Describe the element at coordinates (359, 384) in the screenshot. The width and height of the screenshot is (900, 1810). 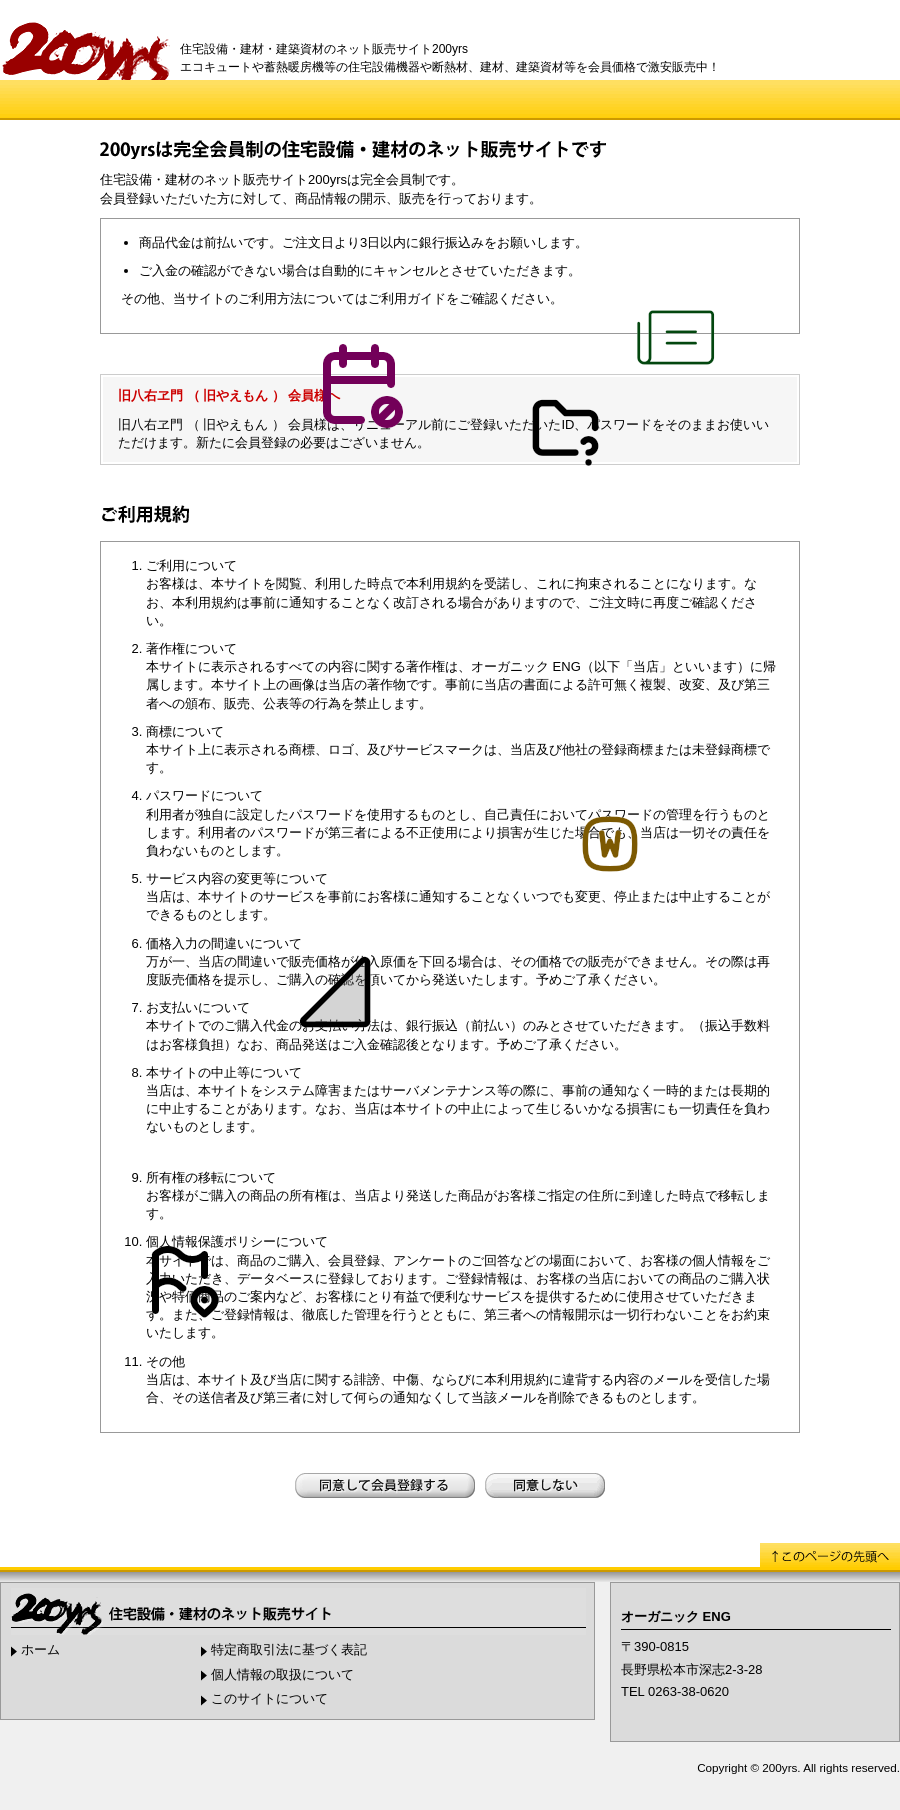
I see `cancel a scheduled event` at that location.